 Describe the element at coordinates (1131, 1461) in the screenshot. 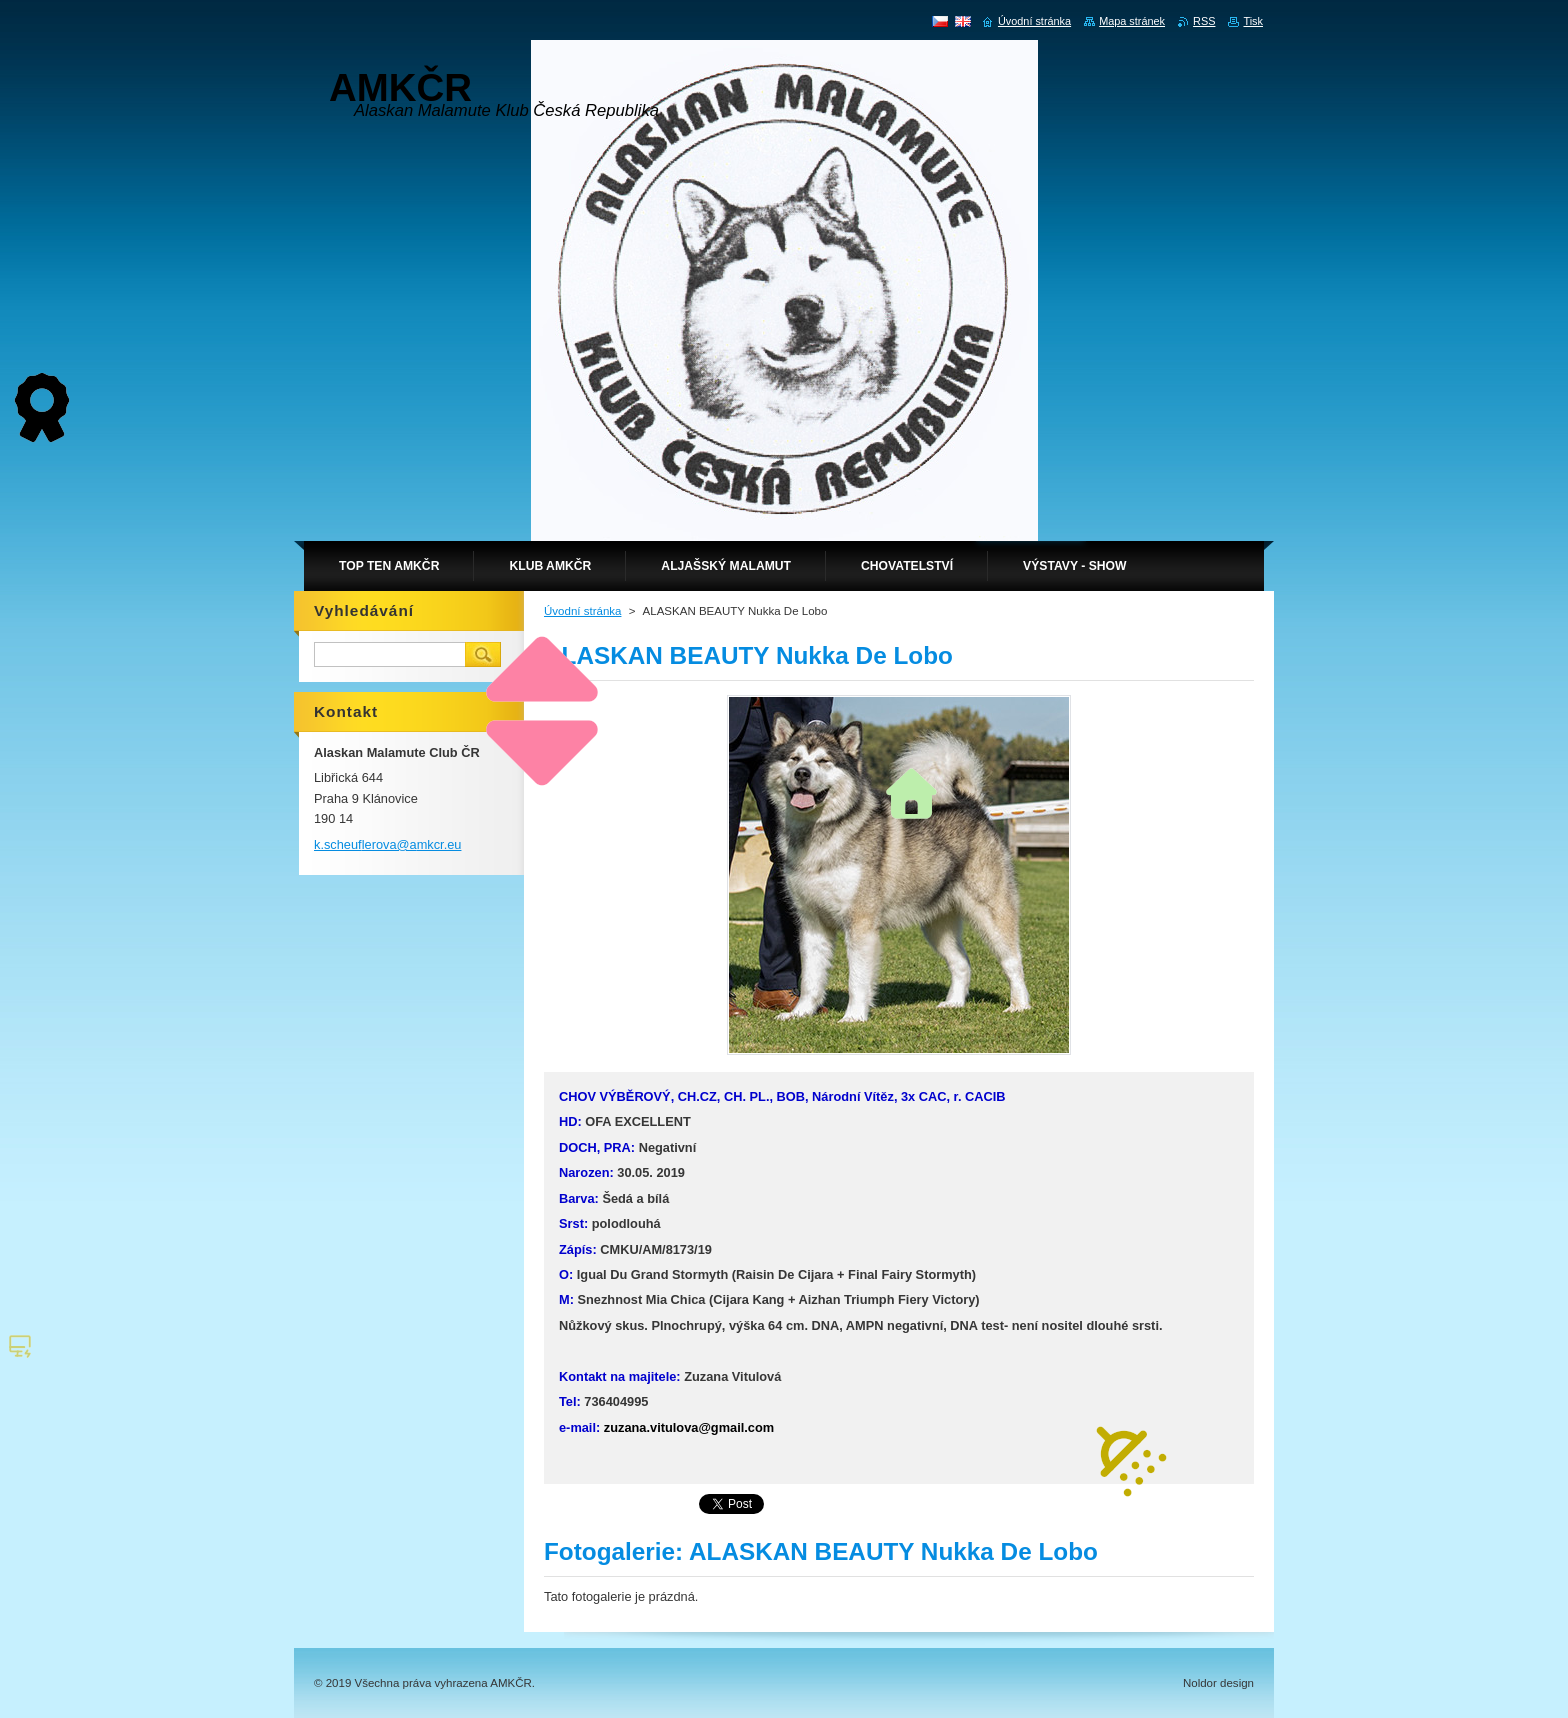

I see `shower or bathroom amenity indicator` at that location.